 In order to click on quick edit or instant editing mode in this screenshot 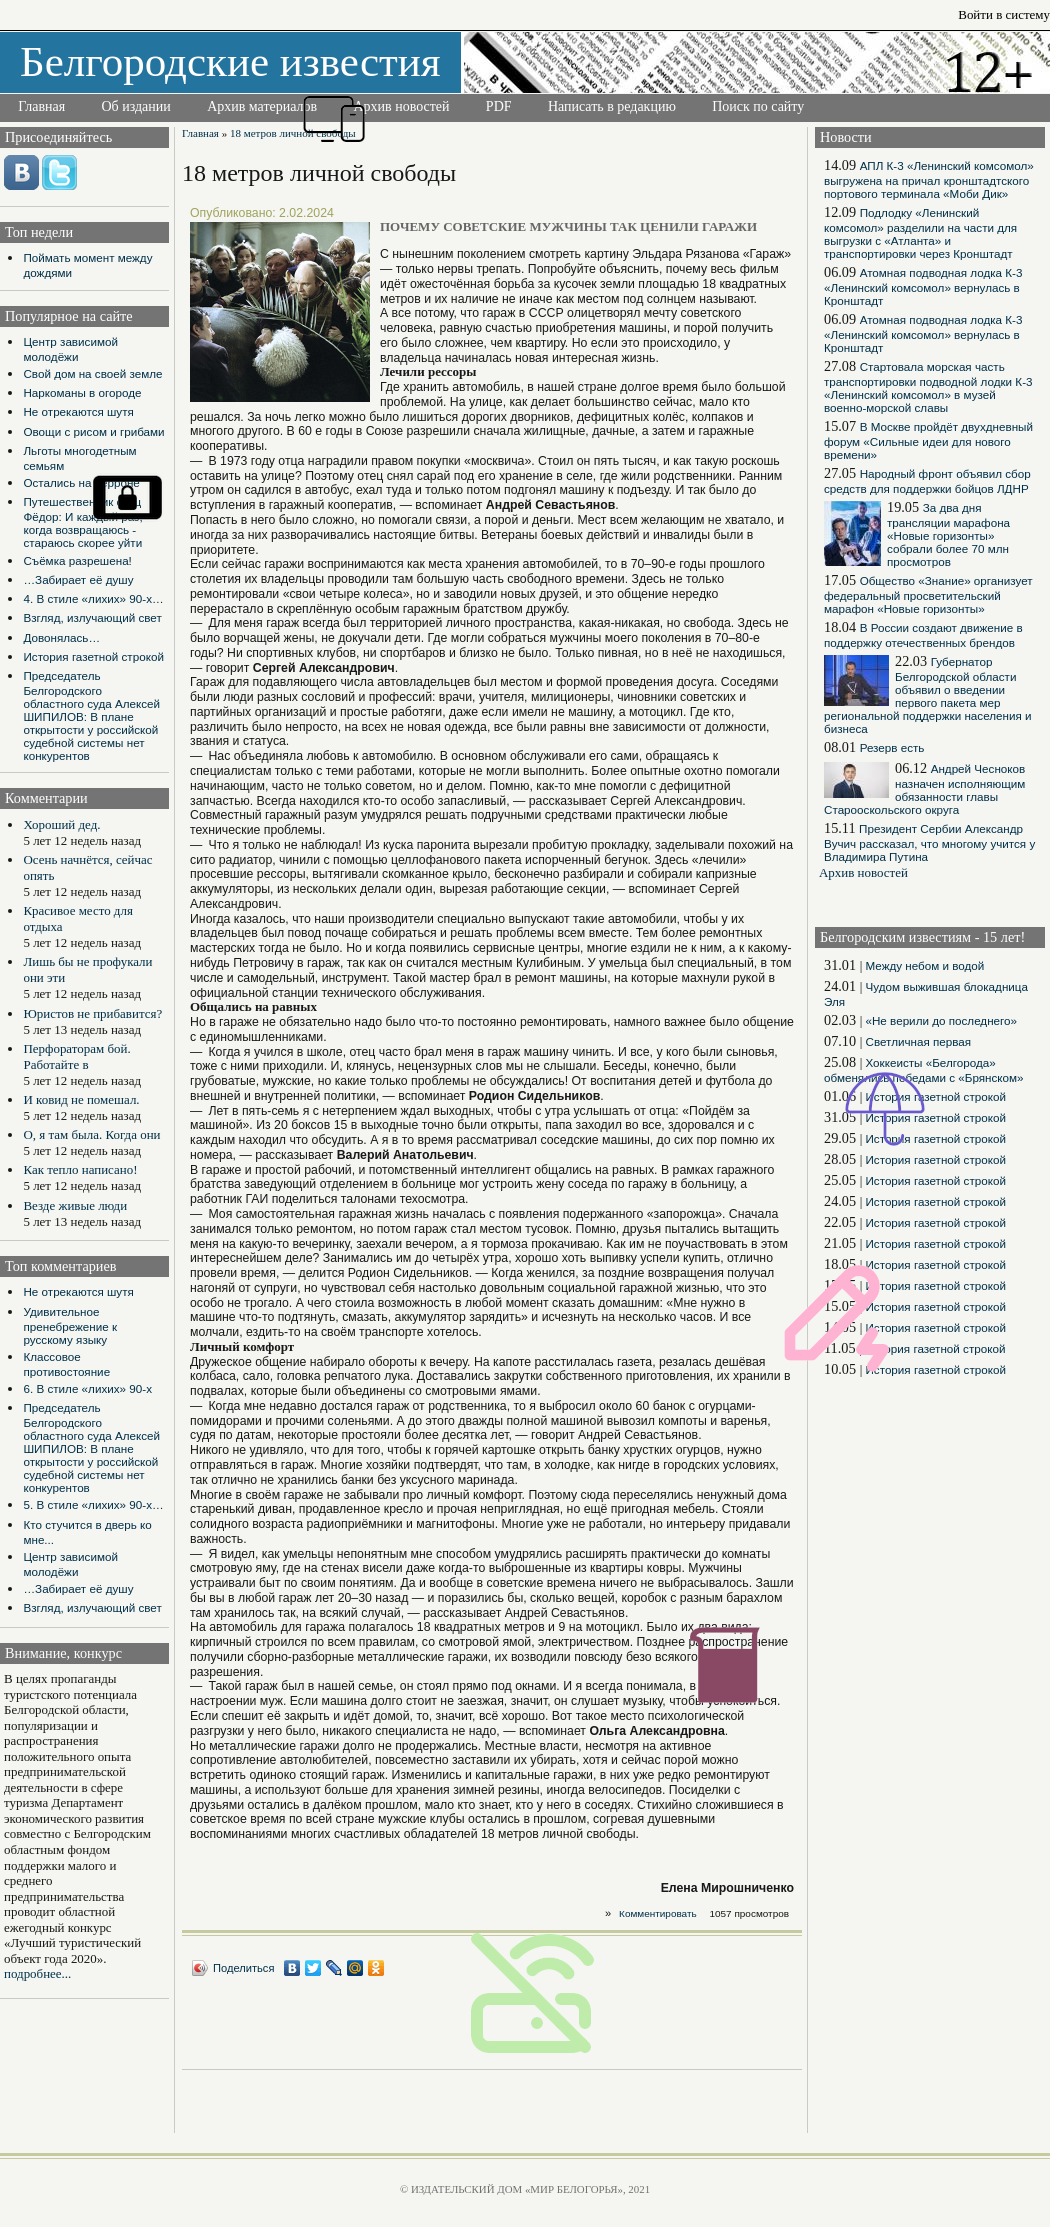, I will do `click(834, 1311)`.